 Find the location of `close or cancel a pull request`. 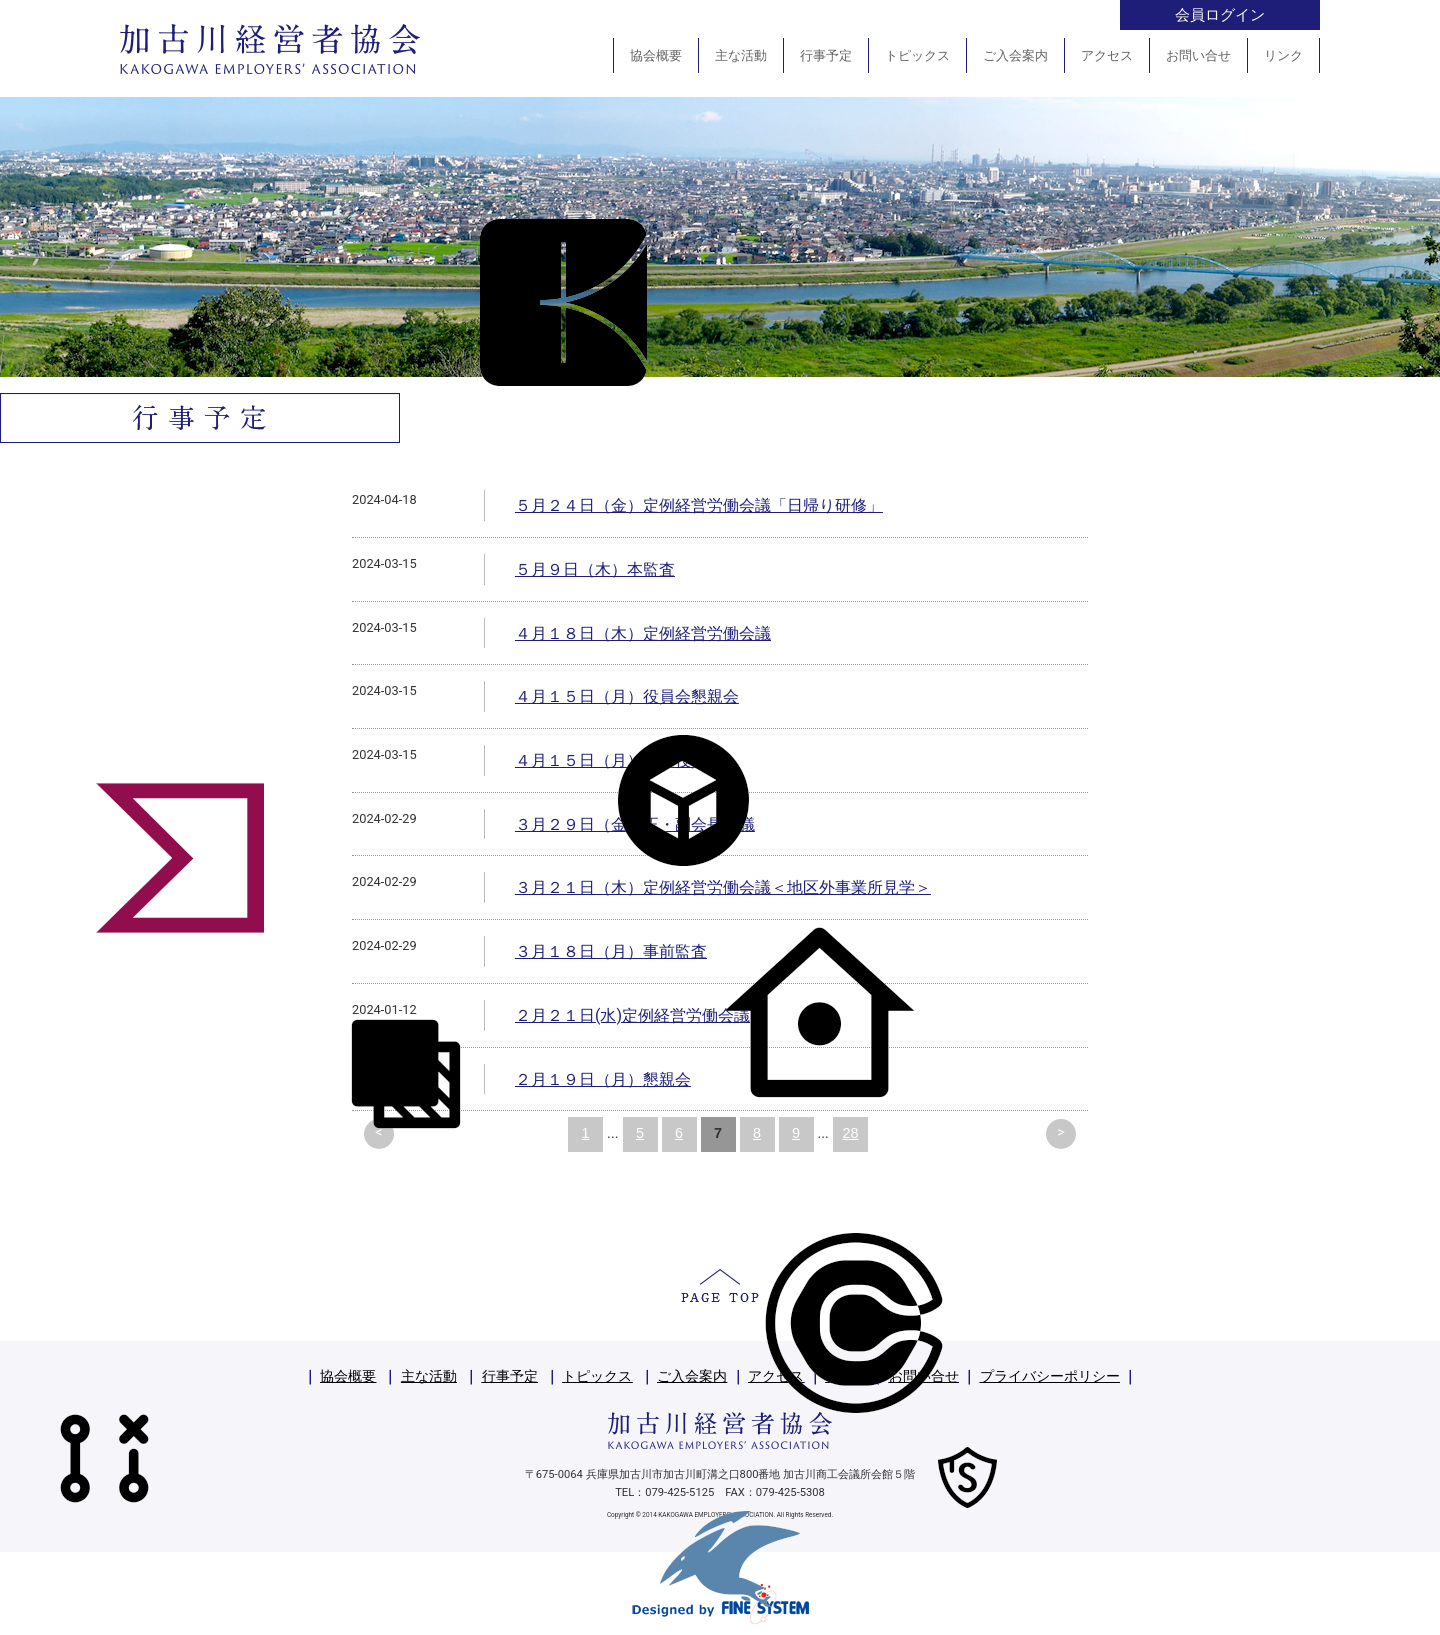

close or cancel a pull request is located at coordinates (104, 1458).